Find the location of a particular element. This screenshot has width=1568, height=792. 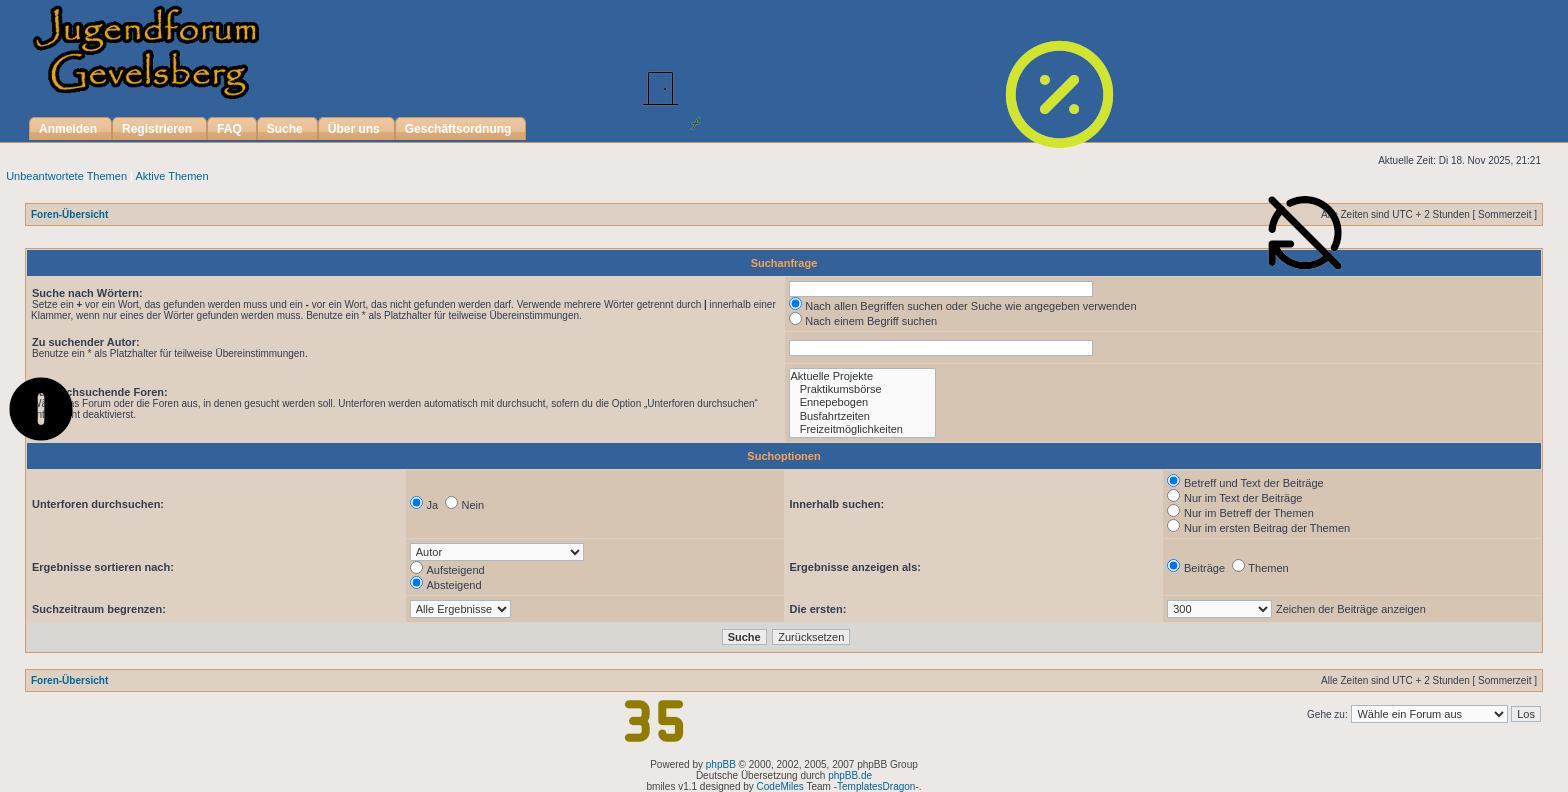

indicates florin currency or Dutch guilder symbol is located at coordinates (695, 123).